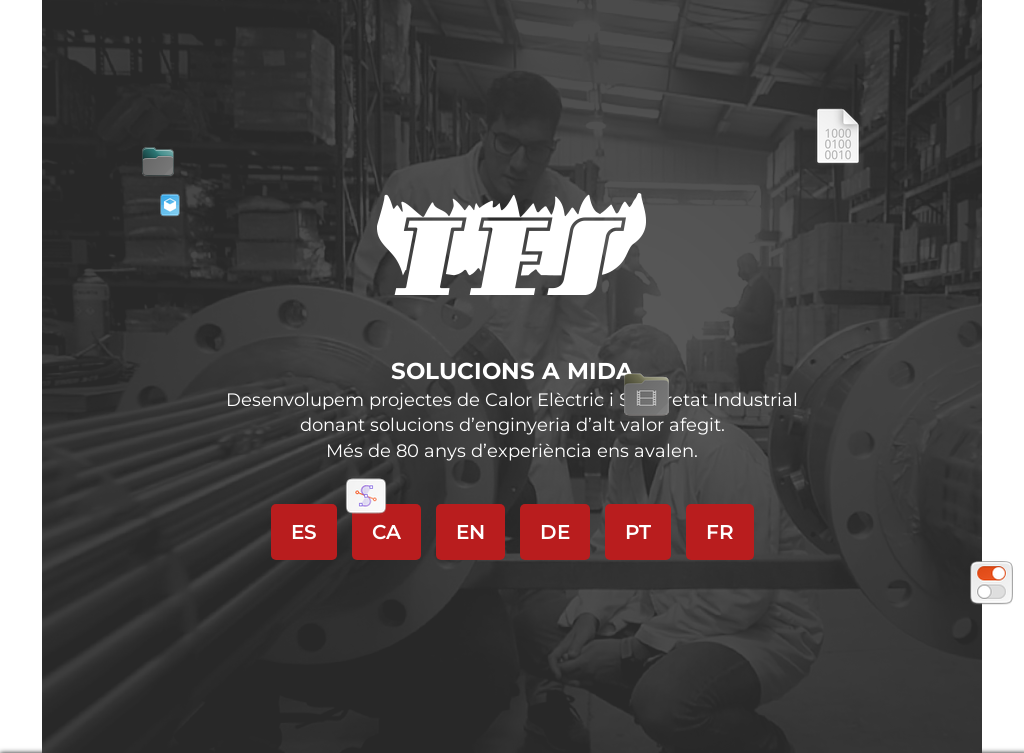 The image size is (1024, 753). Describe the element at coordinates (158, 161) in the screenshot. I see `indicates a valid drop target for moving files into this folder` at that location.